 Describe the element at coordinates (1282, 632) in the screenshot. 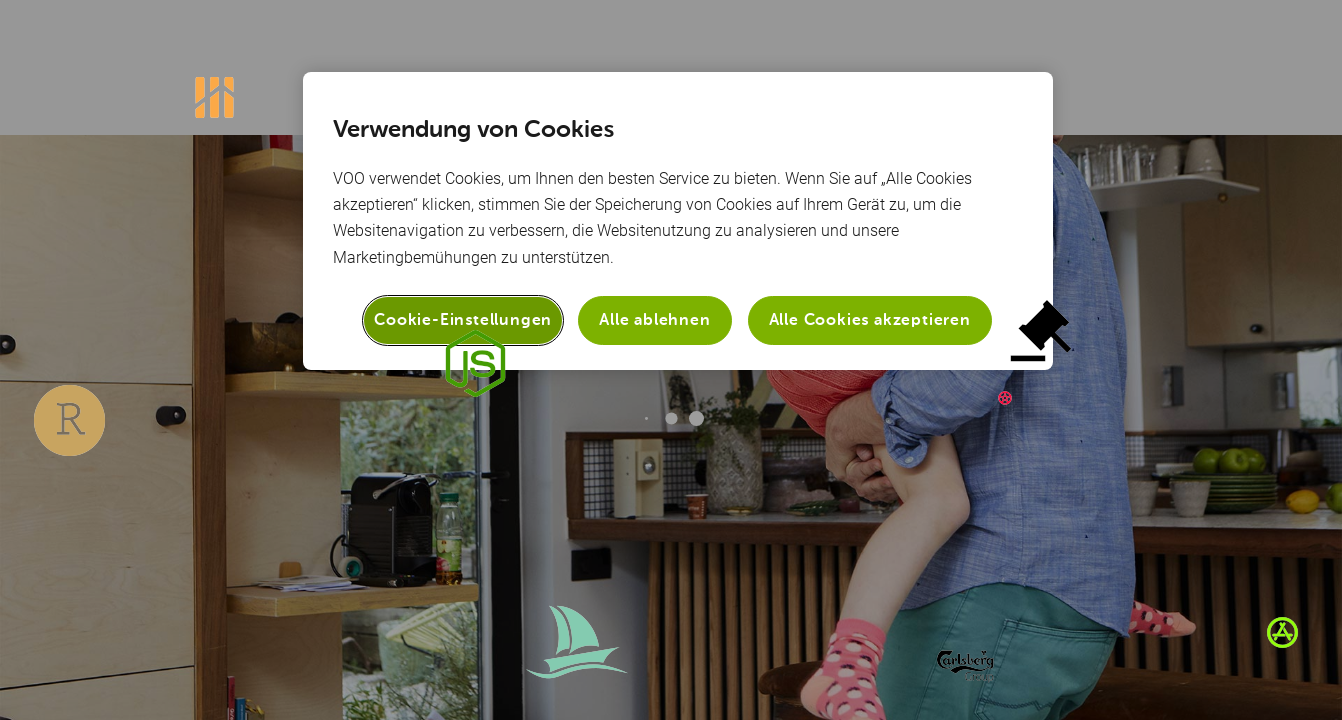

I see `open the App Store` at that location.